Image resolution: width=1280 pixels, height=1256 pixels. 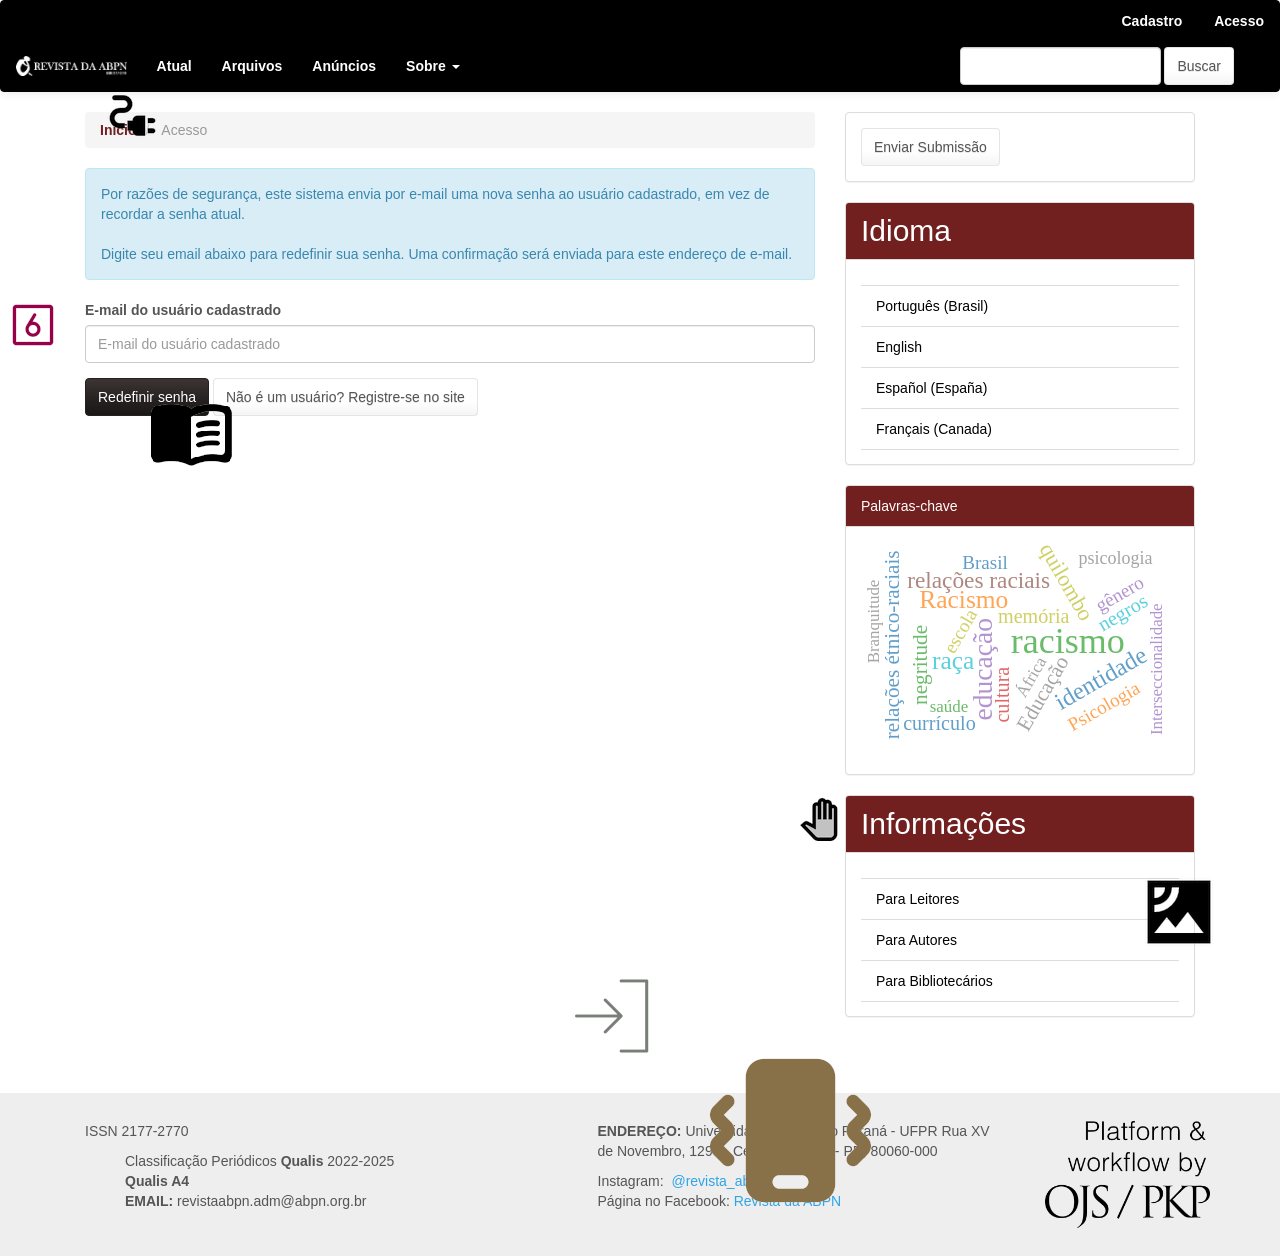 What do you see at coordinates (191, 431) in the screenshot?
I see `open menu or documentation` at bounding box center [191, 431].